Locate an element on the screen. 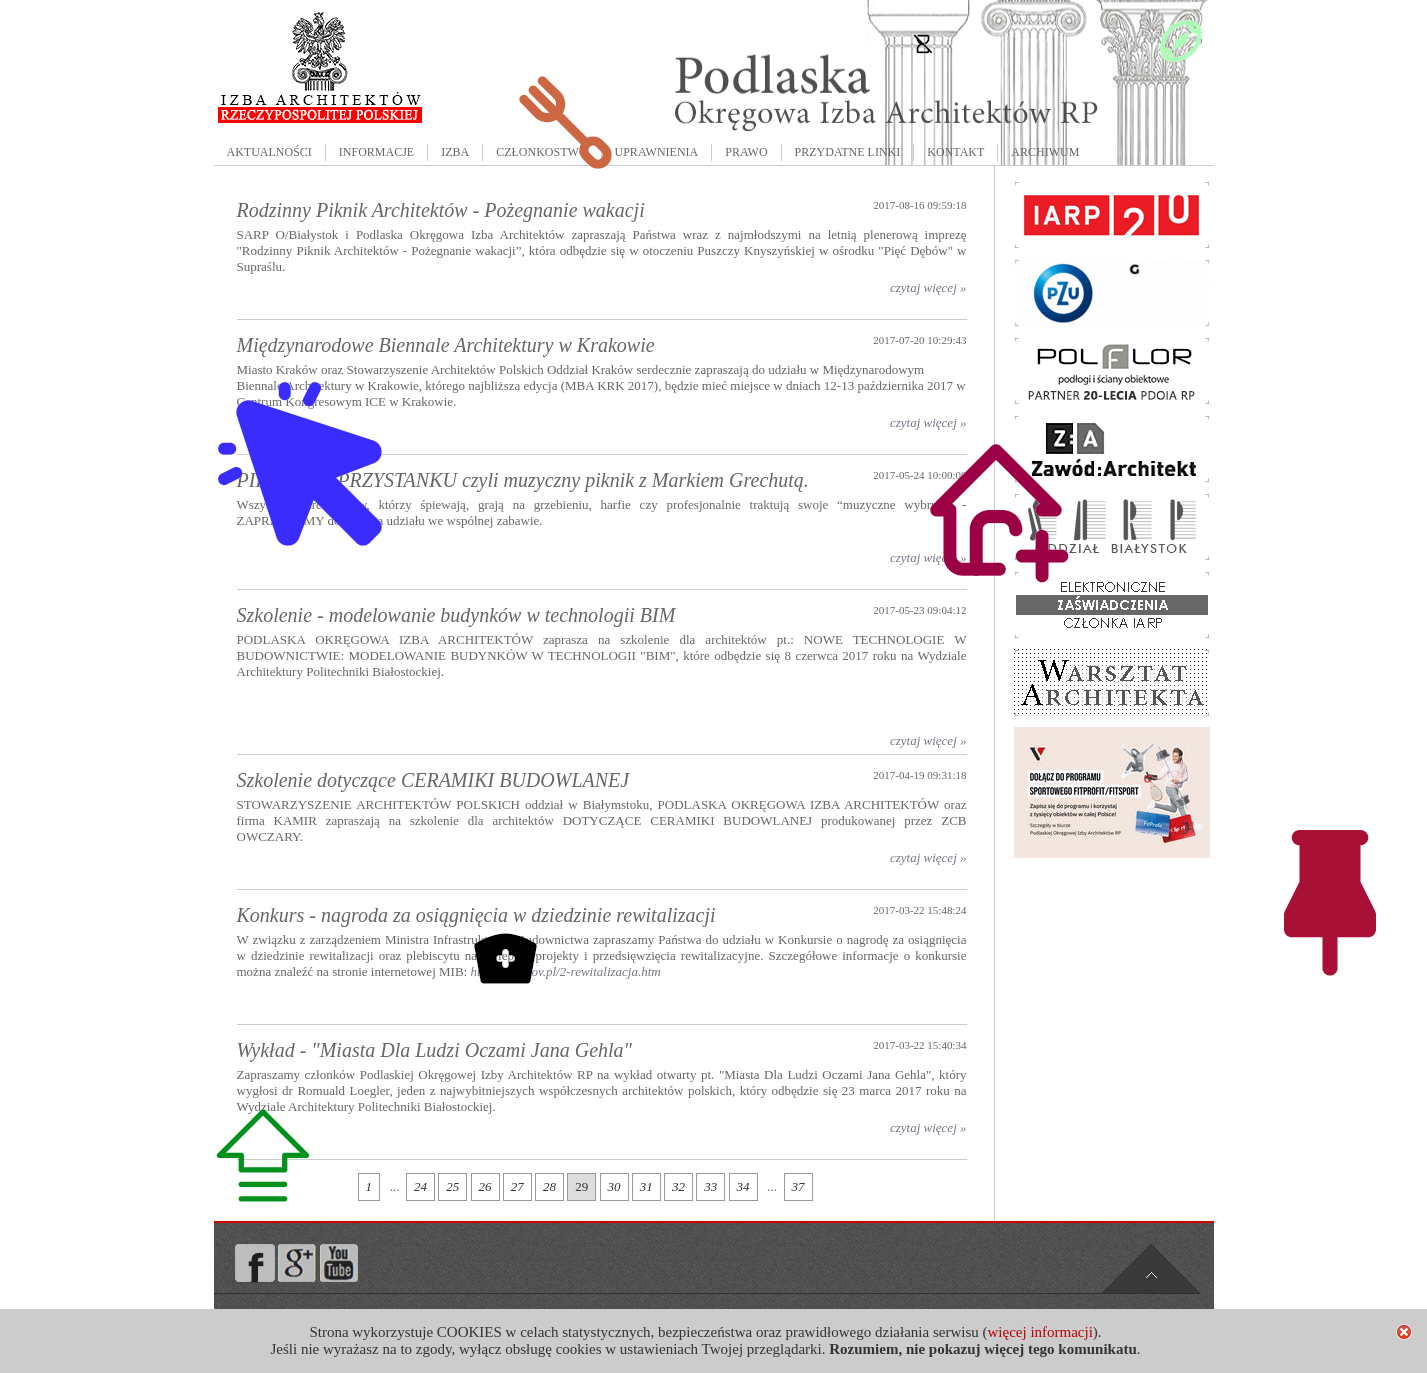  access grilling or barbecue tools is located at coordinates (565, 122).